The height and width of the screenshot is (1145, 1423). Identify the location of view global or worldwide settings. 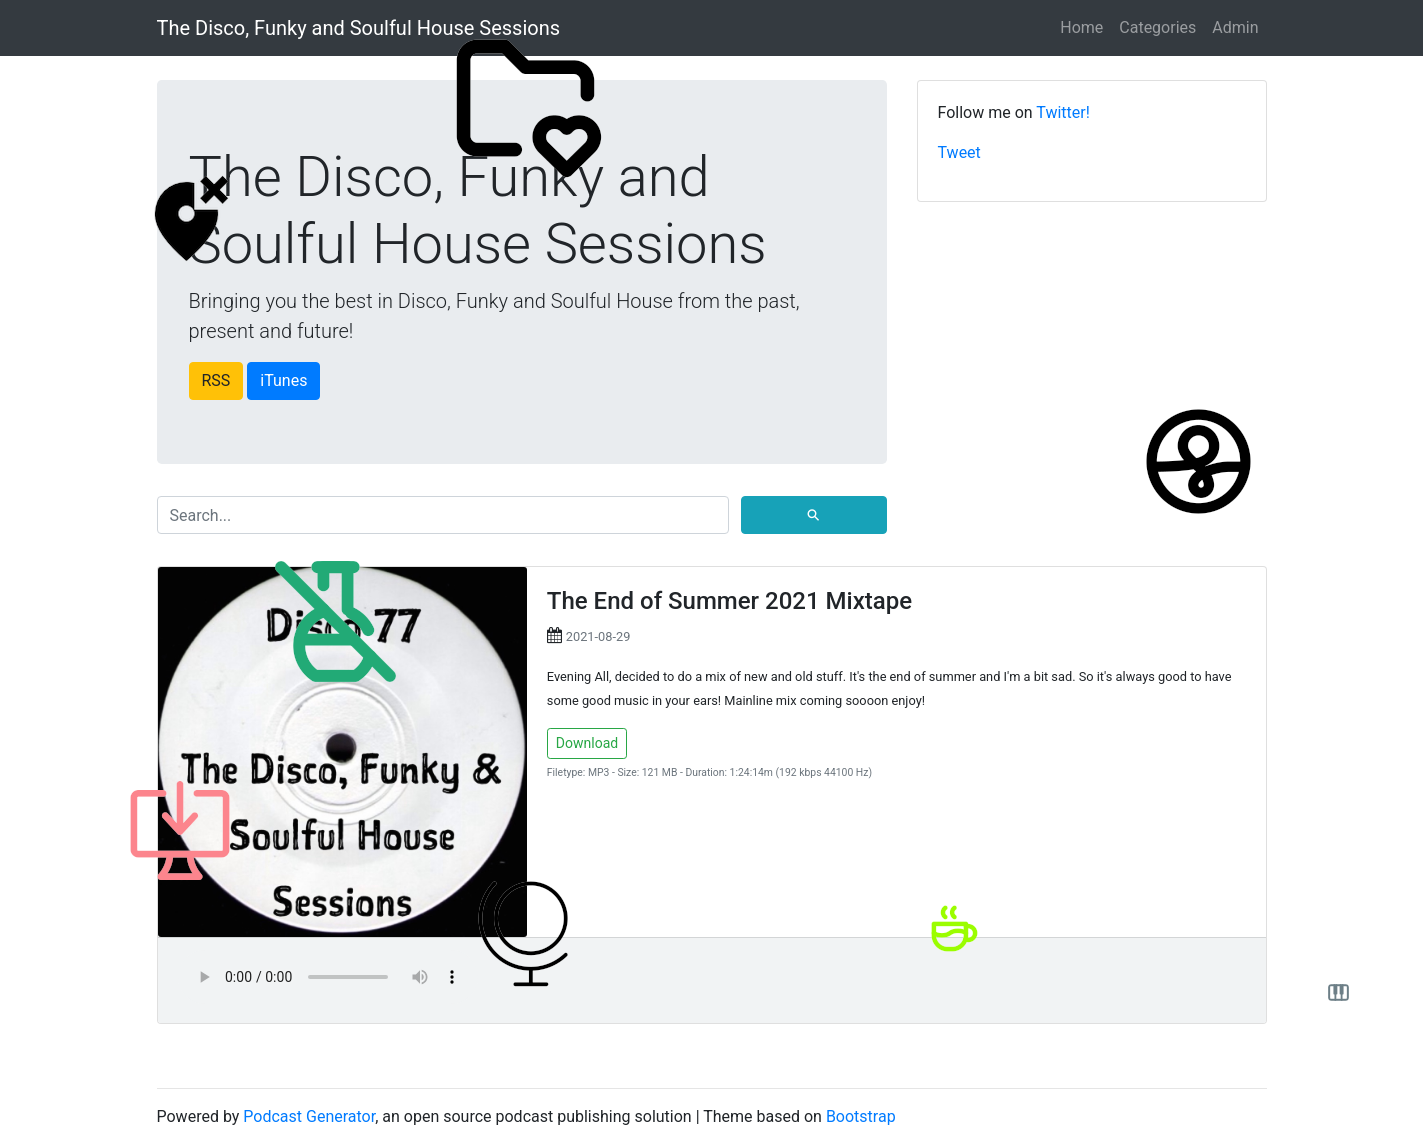
(527, 930).